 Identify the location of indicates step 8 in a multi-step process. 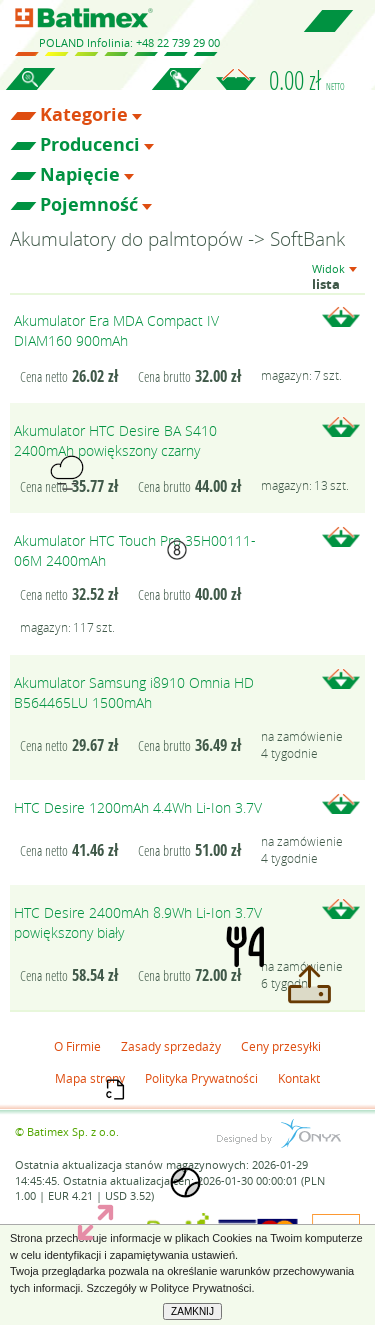
(177, 550).